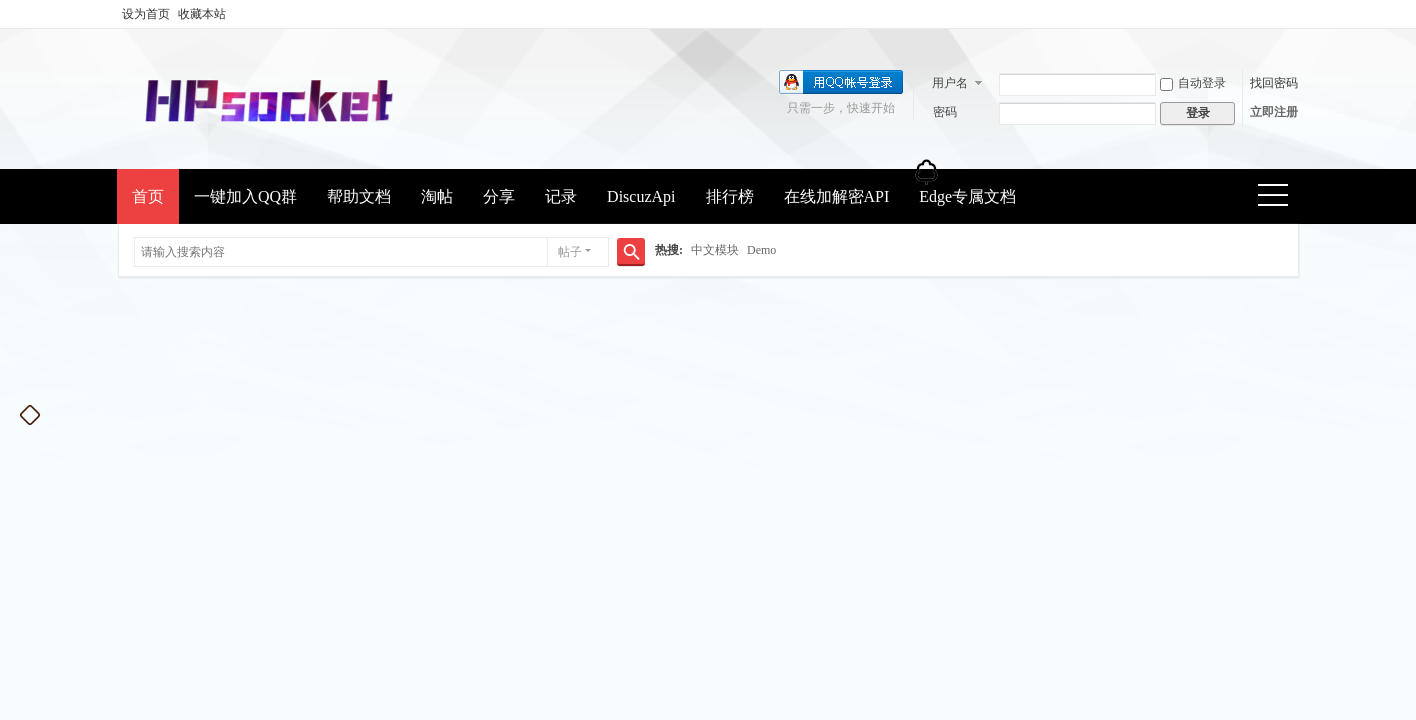  Describe the element at coordinates (30, 415) in the screenshot. I see `indicates premium or VIP membership status` at that location.